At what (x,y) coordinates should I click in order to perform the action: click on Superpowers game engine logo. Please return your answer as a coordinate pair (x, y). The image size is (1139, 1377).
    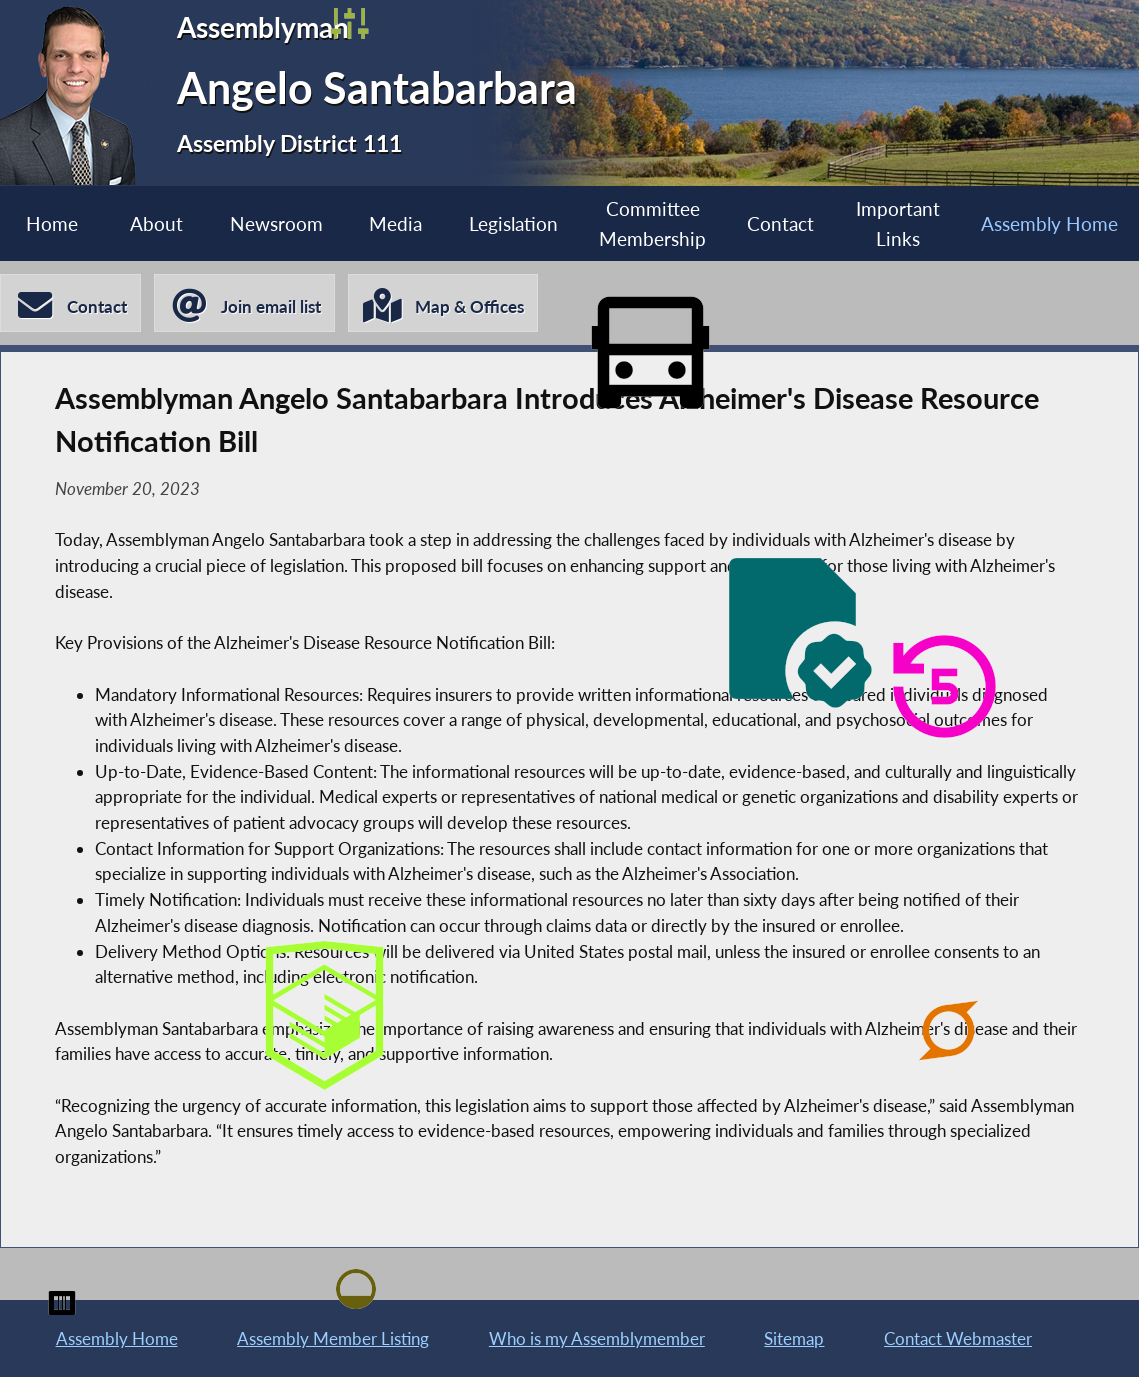
    Looking at the image, I should click on (948, 1030).